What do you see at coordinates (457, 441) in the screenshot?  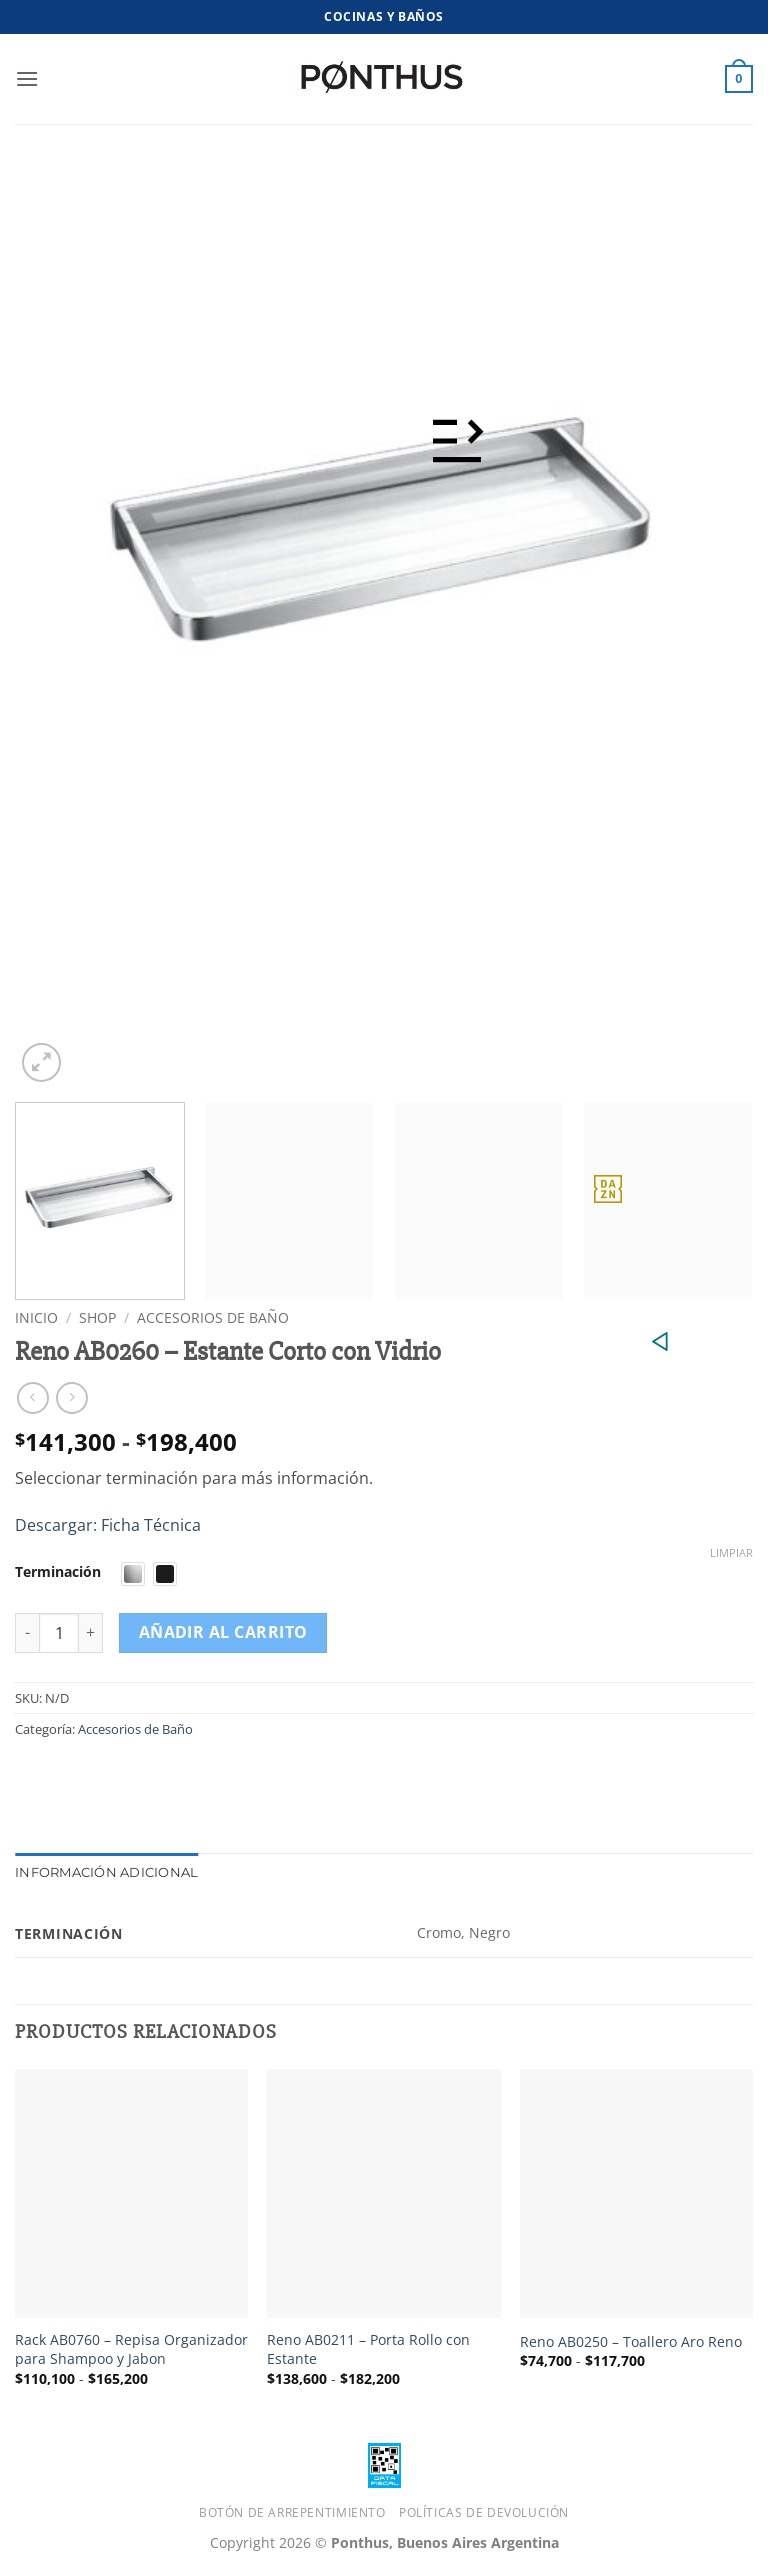 I see `expand the side navigation menu` at bounding box center [457, 441].